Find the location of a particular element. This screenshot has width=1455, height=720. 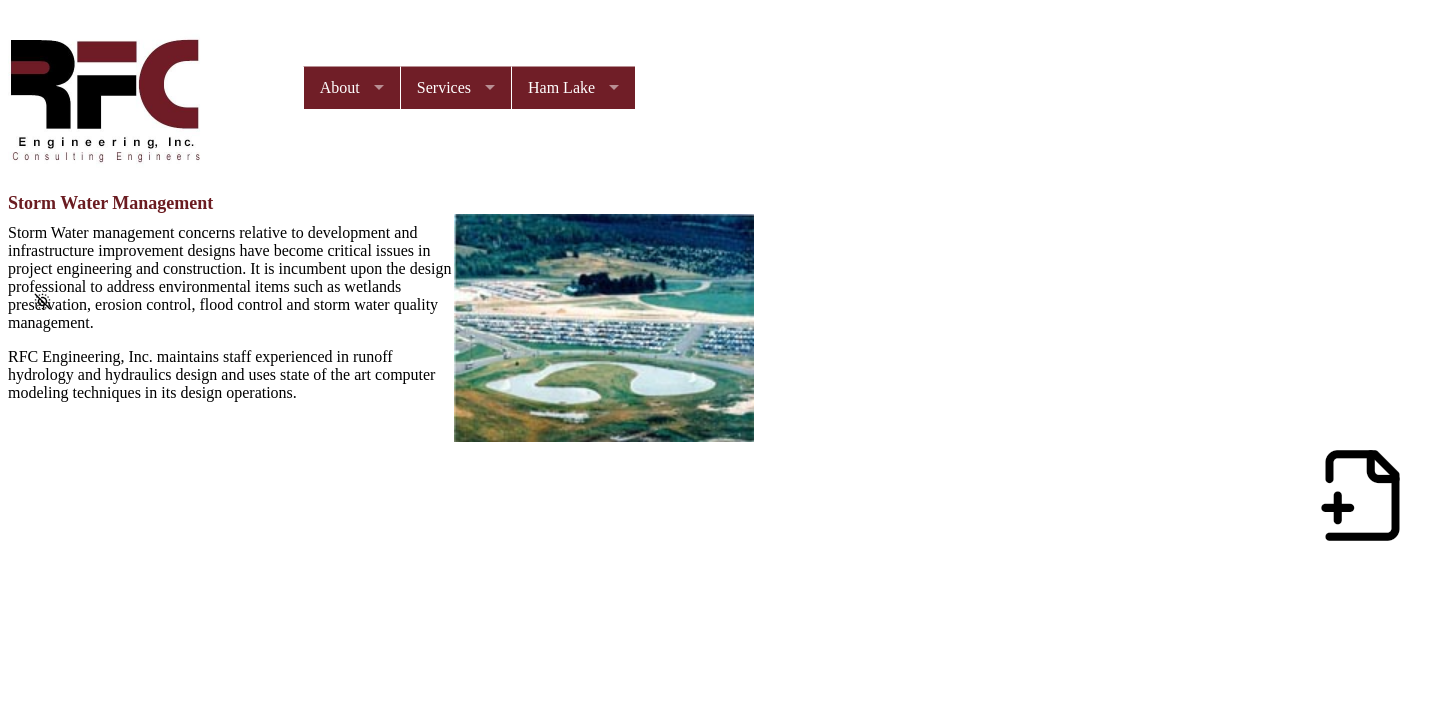

disable live photo capture is located at coordinates (42, 301).